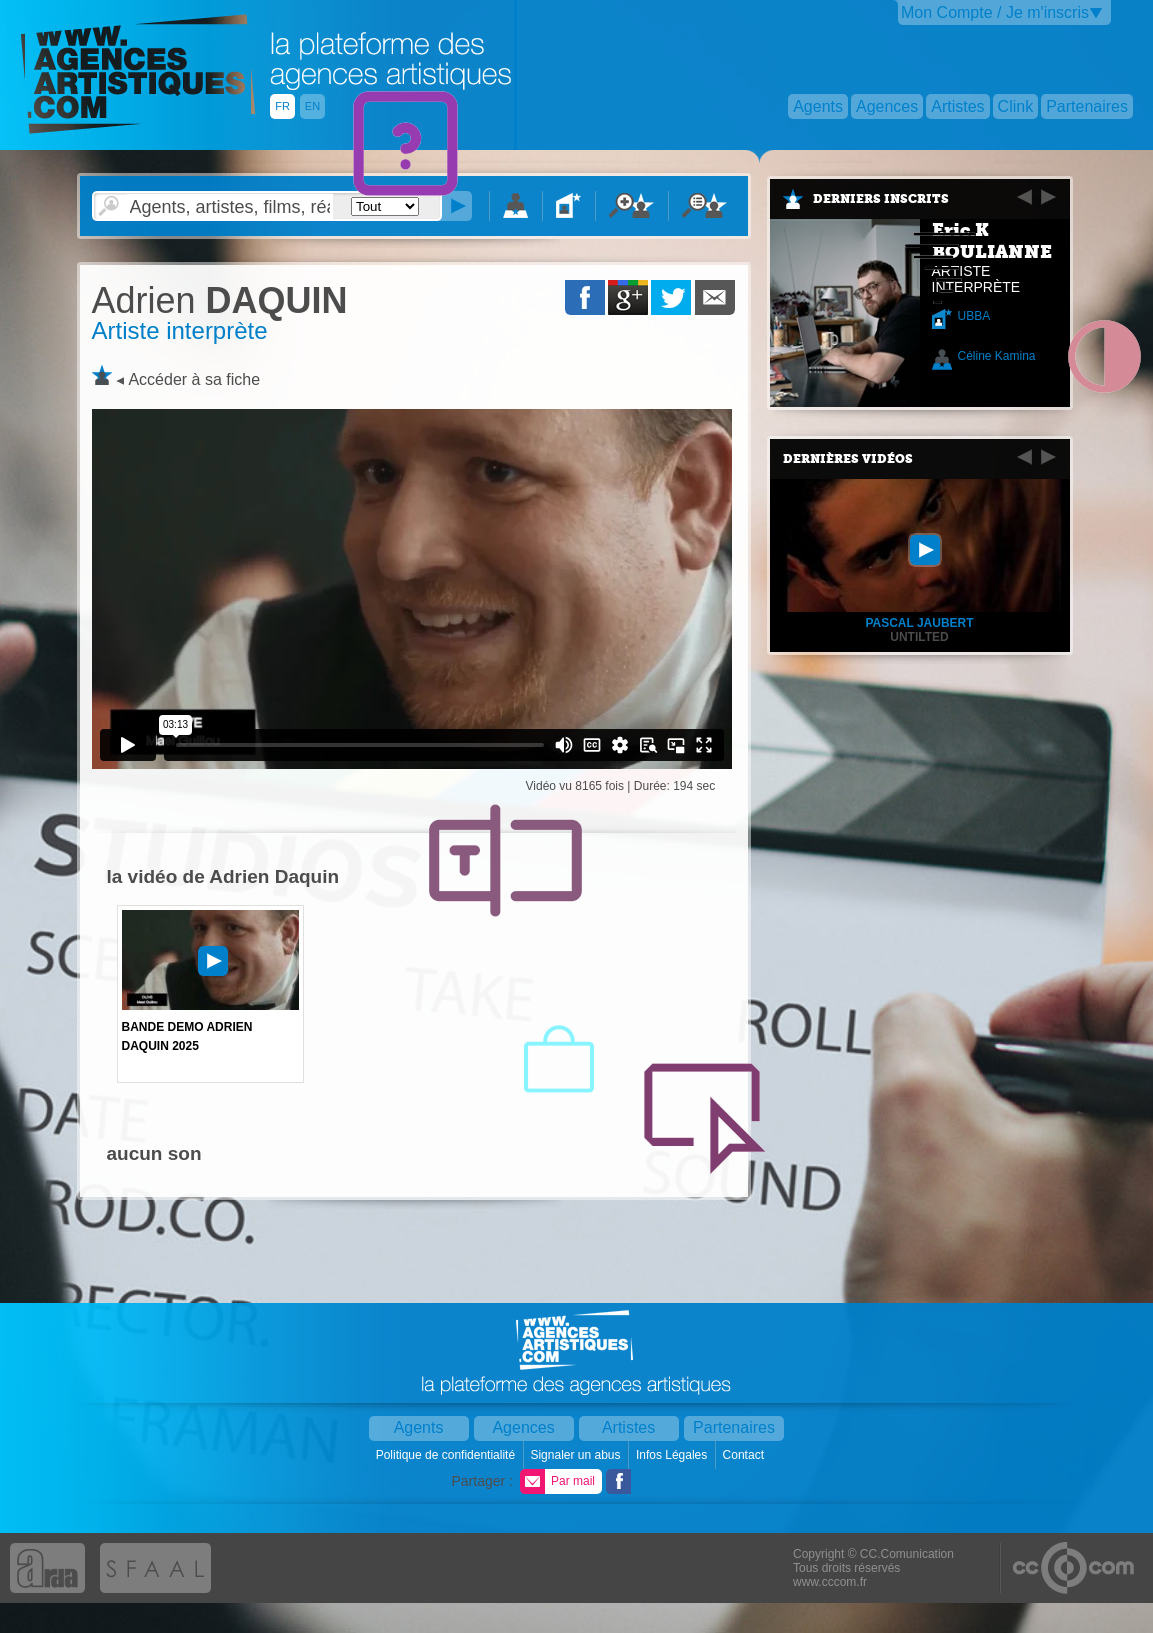 The image size is (1153, 1633). Describe the element at coordinates (702, 1113) in the screenshot. I see `inspect element on page` at that location.